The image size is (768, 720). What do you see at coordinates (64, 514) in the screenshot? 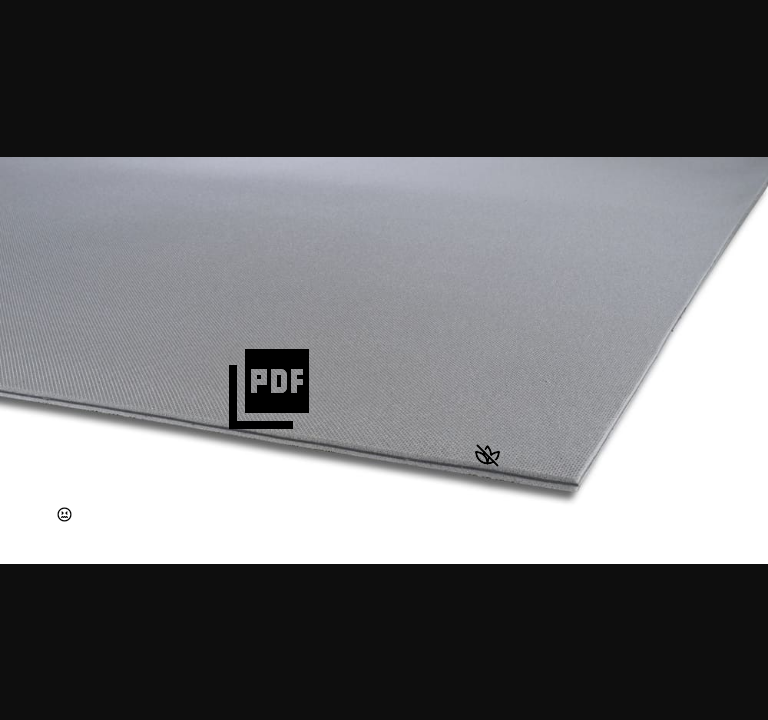
I see `express frustration or anger` at bounding box center [64, 514].